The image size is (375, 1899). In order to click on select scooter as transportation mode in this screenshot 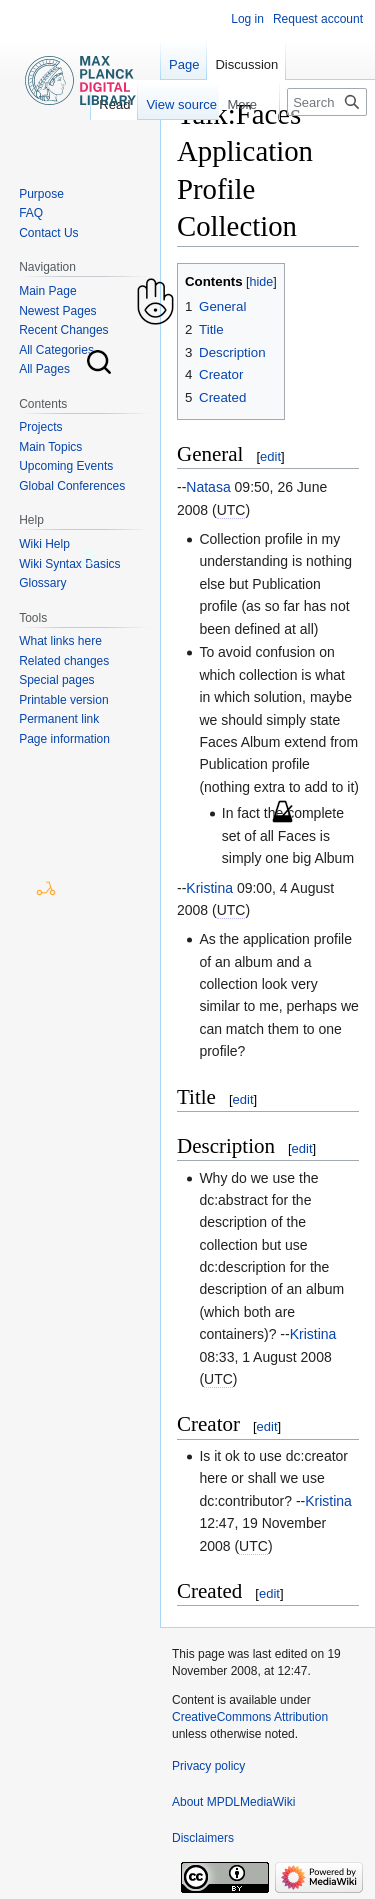, I will do `click(46, 889)`.